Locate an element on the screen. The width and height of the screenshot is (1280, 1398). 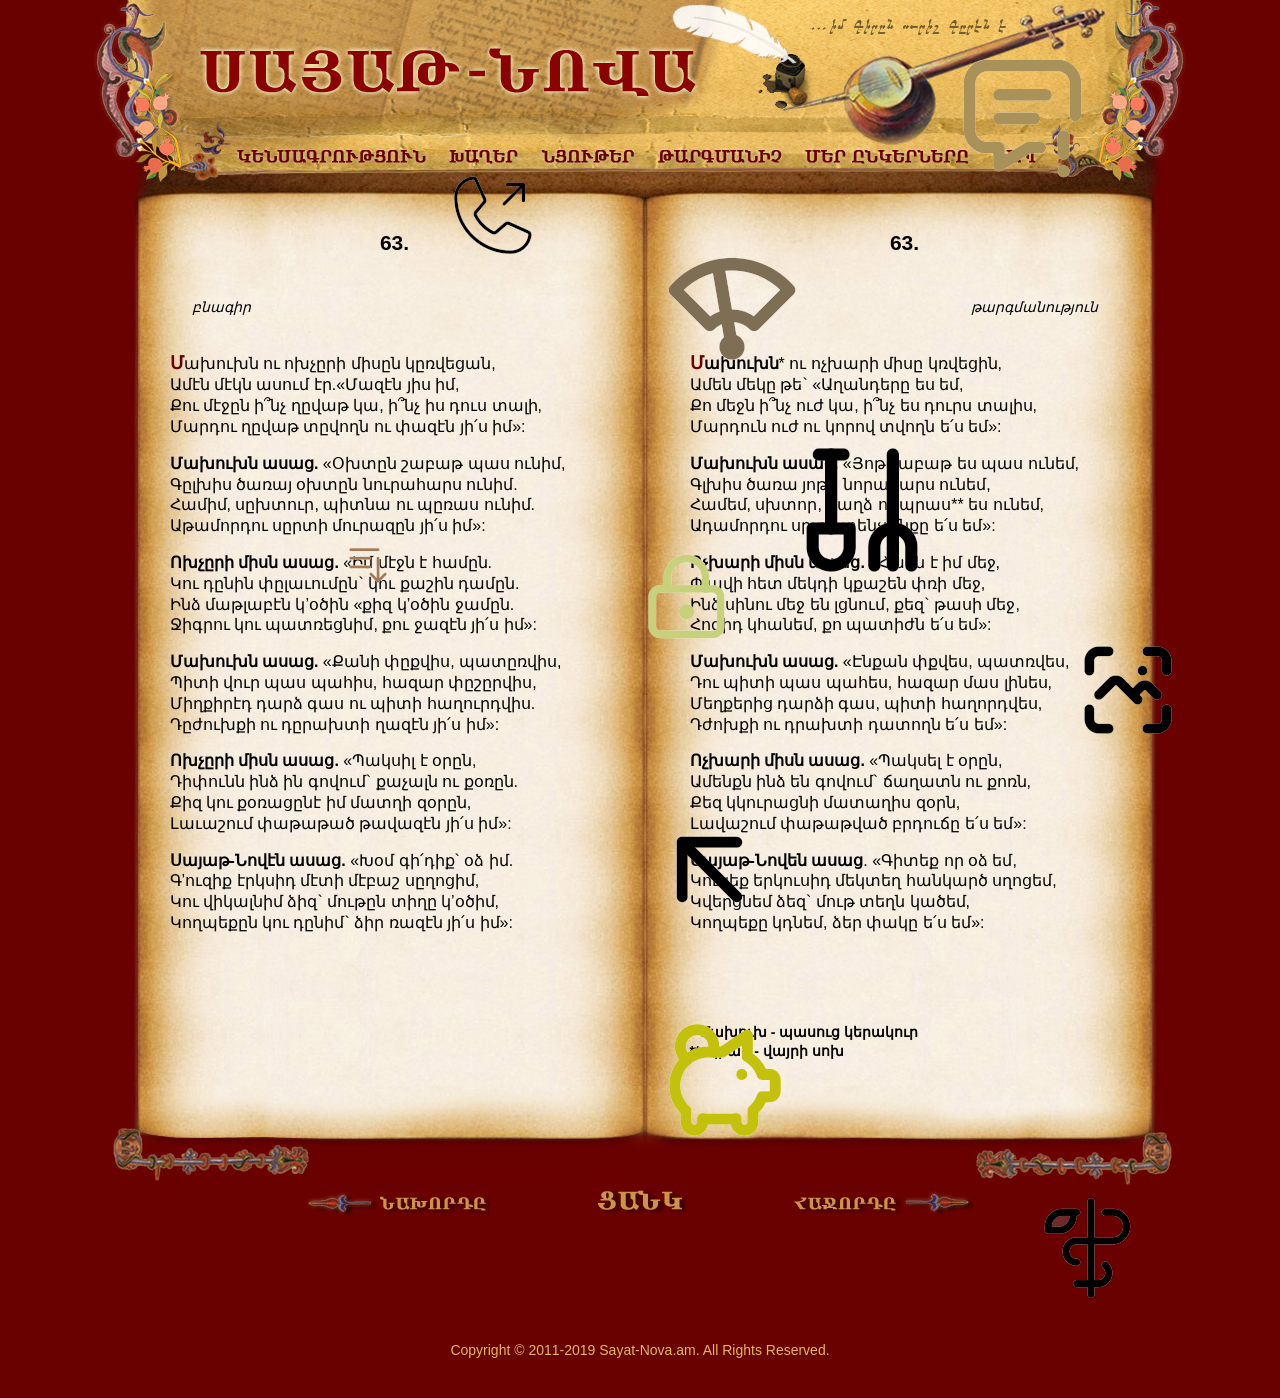
make an outgoing call is located at coordinates (494, 213).